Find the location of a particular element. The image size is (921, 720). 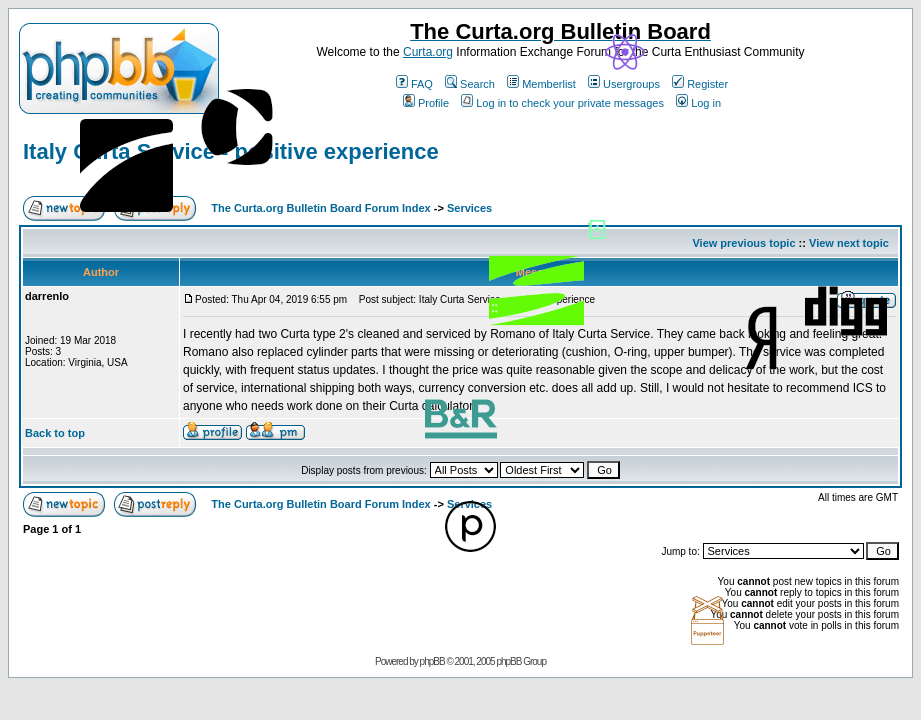

devexpress brand logo is located at coordinates (126, 165).